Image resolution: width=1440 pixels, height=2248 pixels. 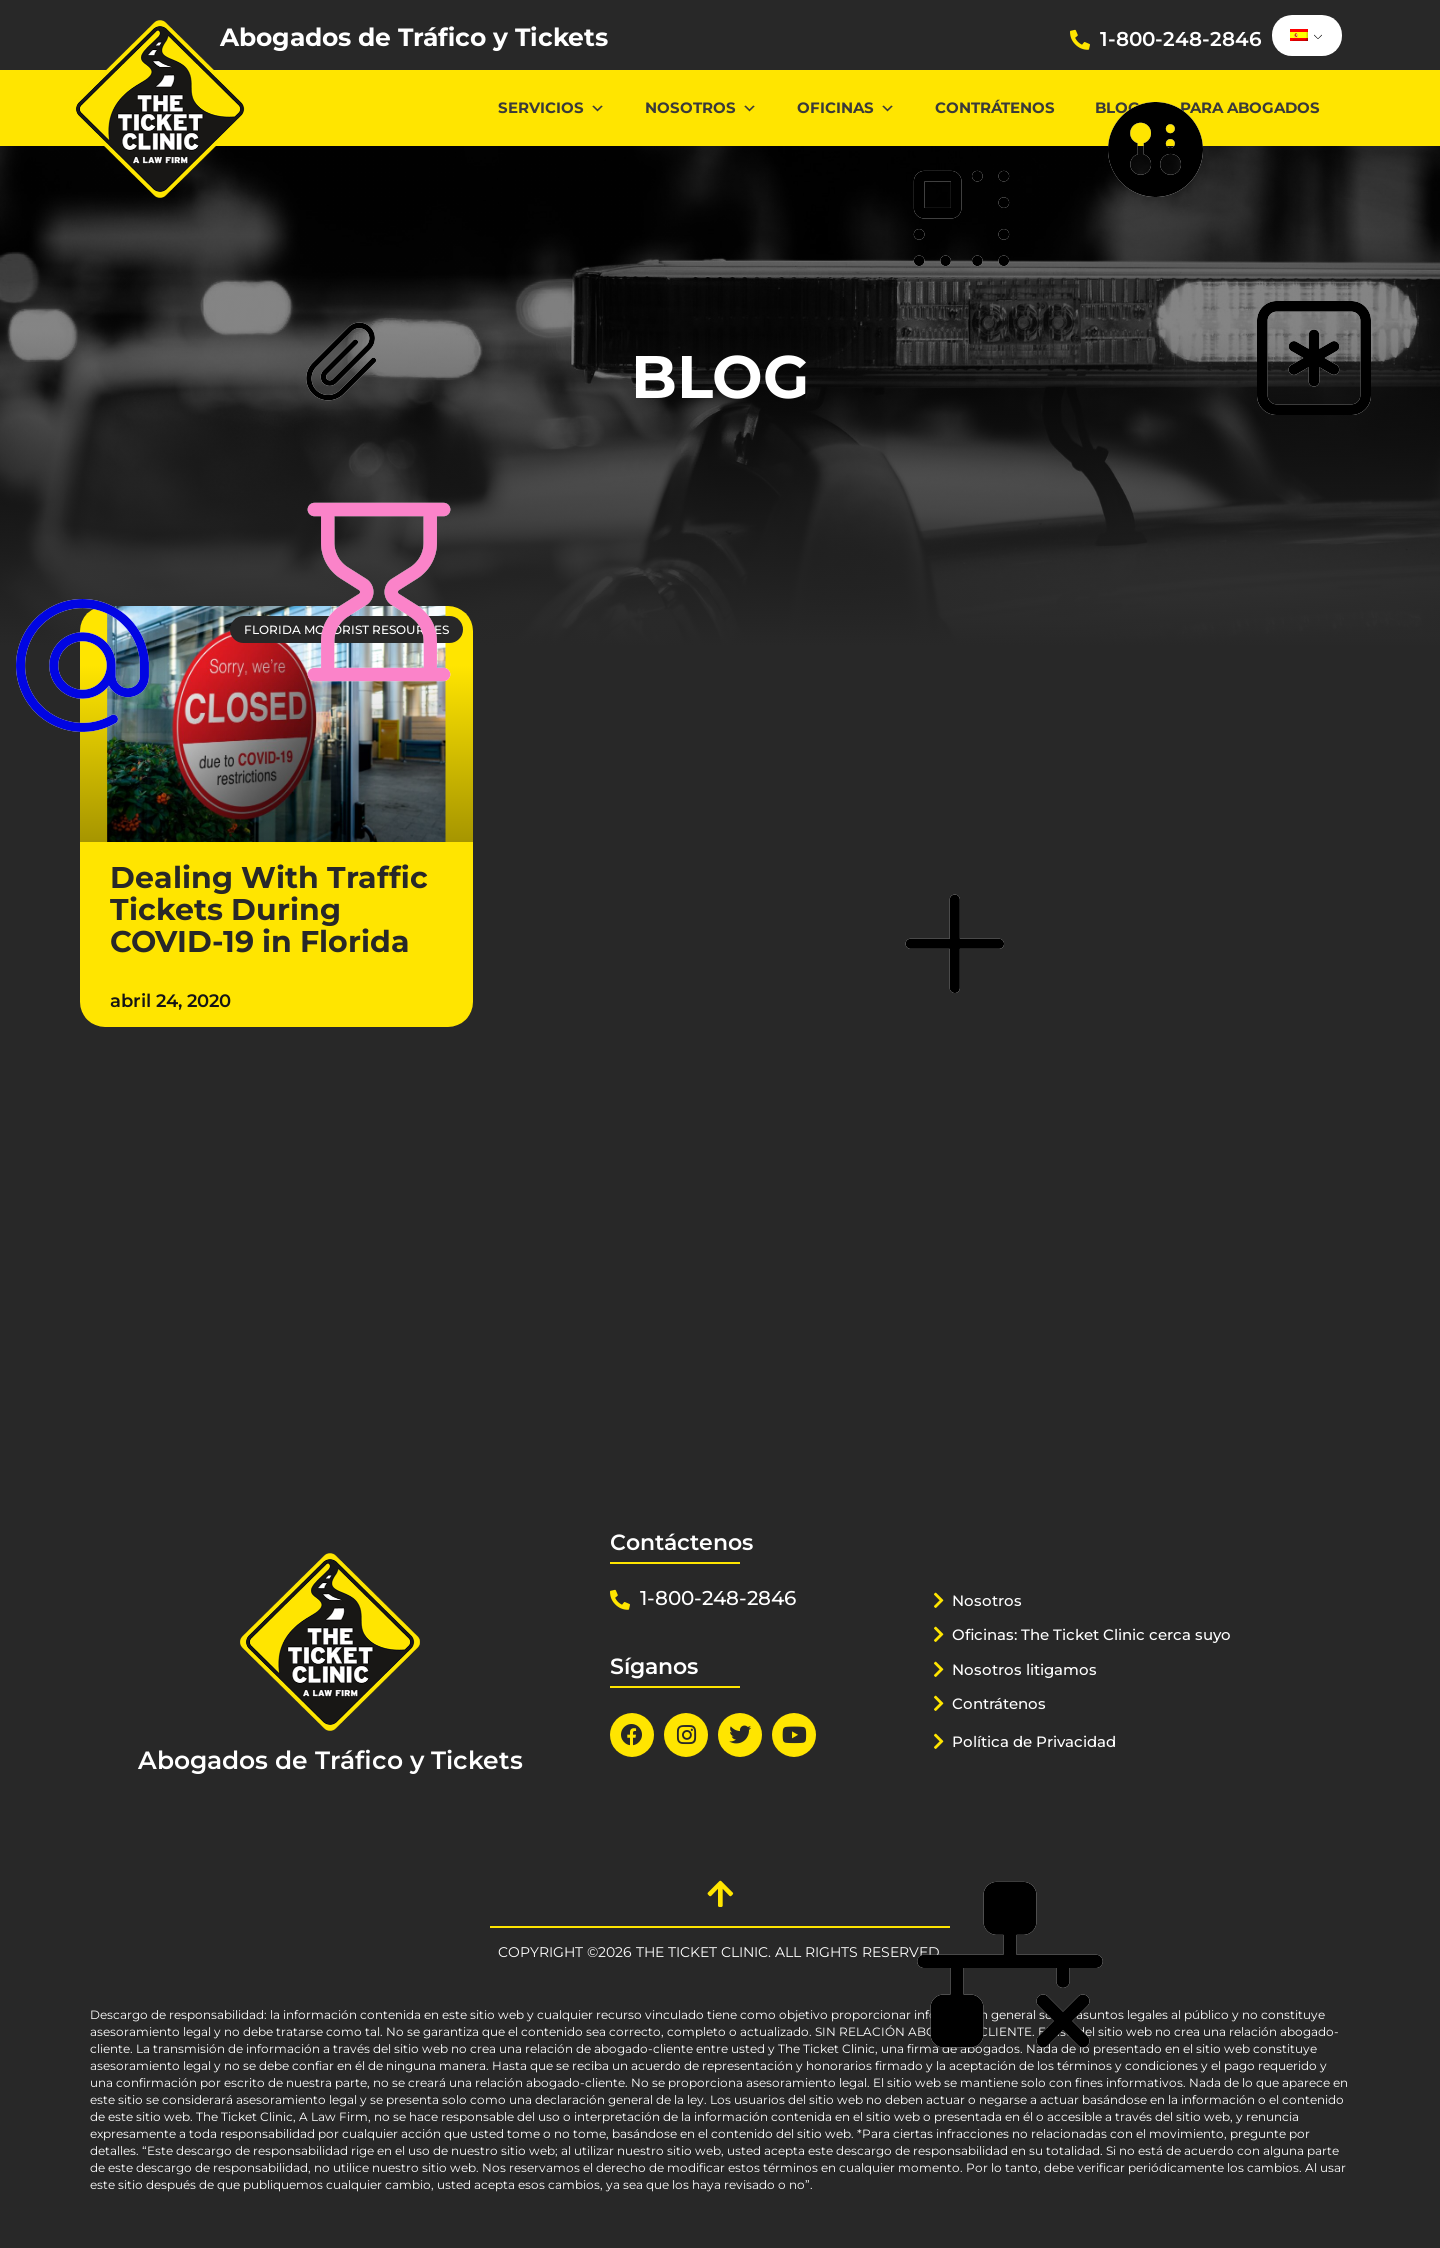 I want to click on align content to top-left corner, so click(x=961, y=218).